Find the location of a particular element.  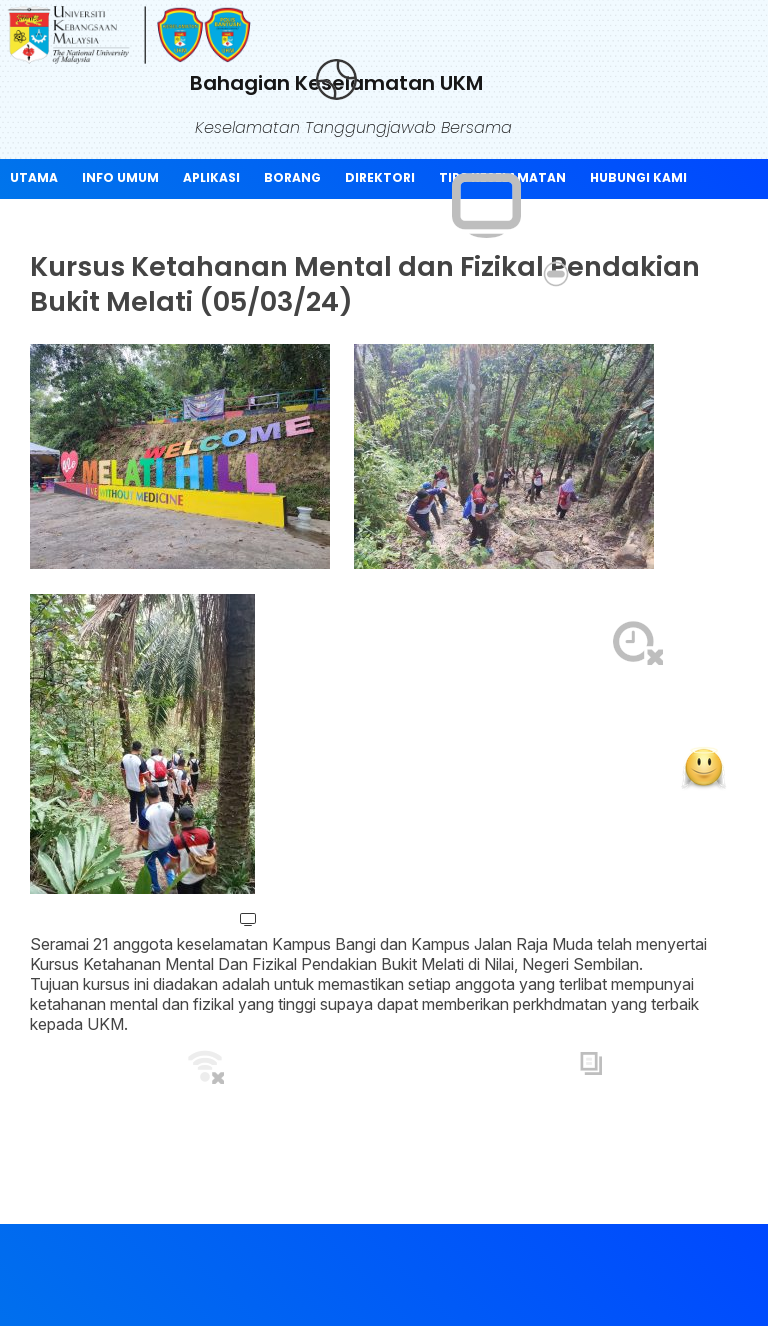

display or monitor settings is located at coordinates (486, 203).